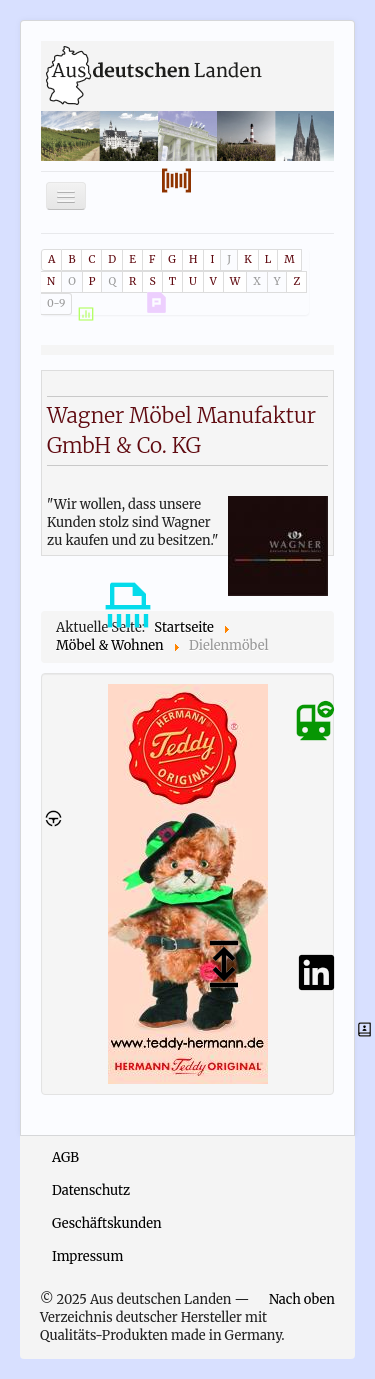  I want to click on open a PowerPoint presentation file, so click(156, 302).